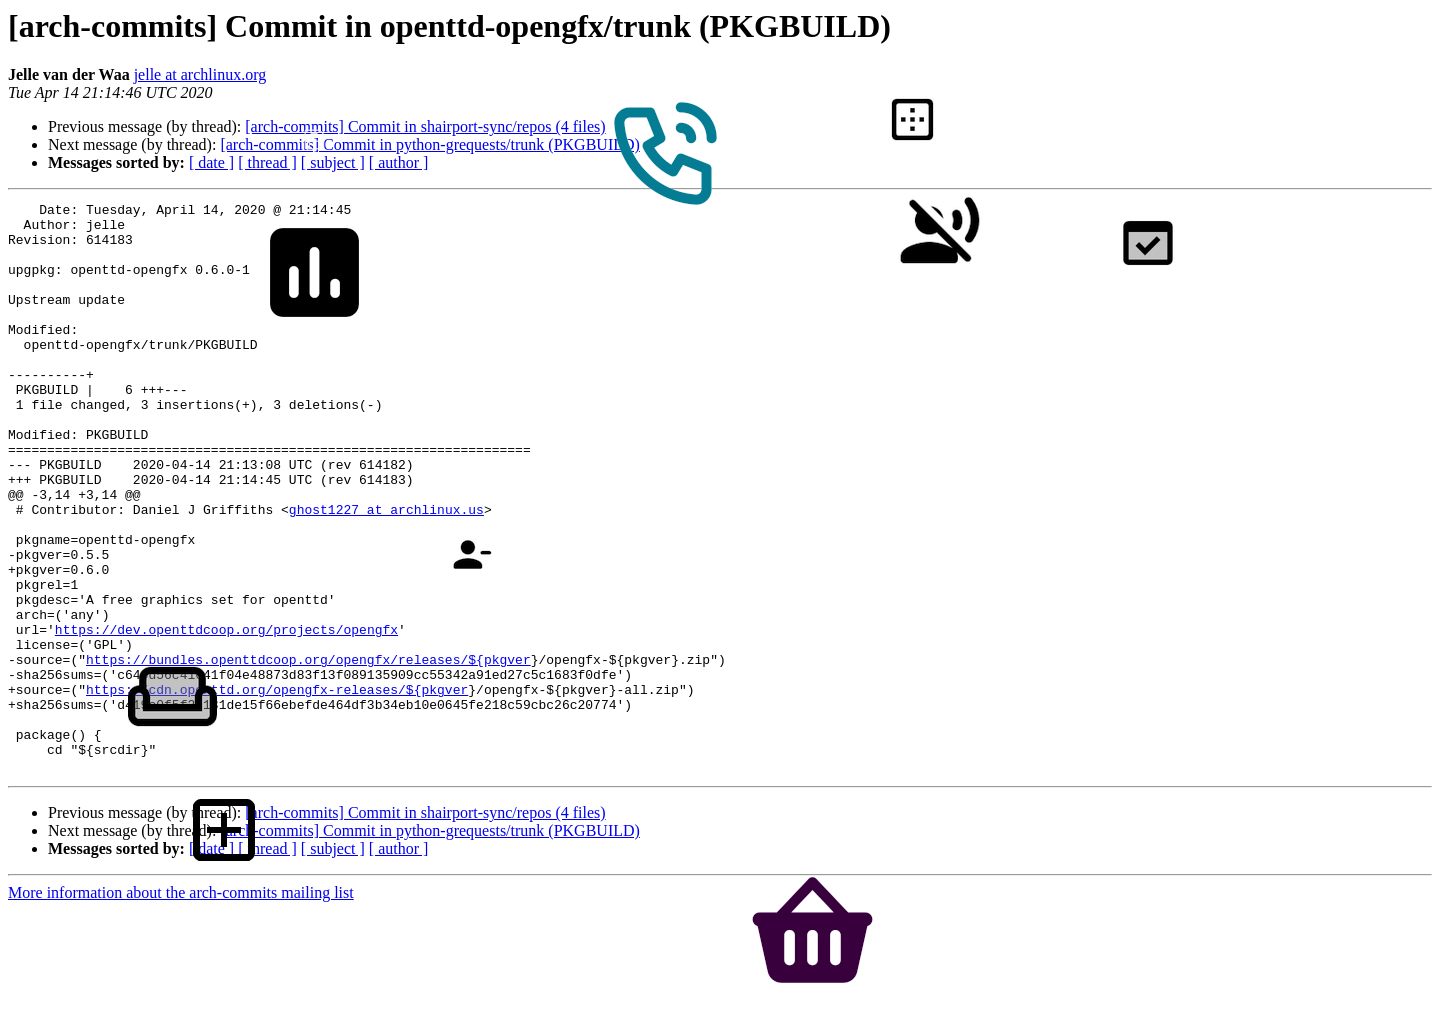 This screenshot has height=1024, width=1440. I want to click on view weekend or leisure activities, so click(172, 696).